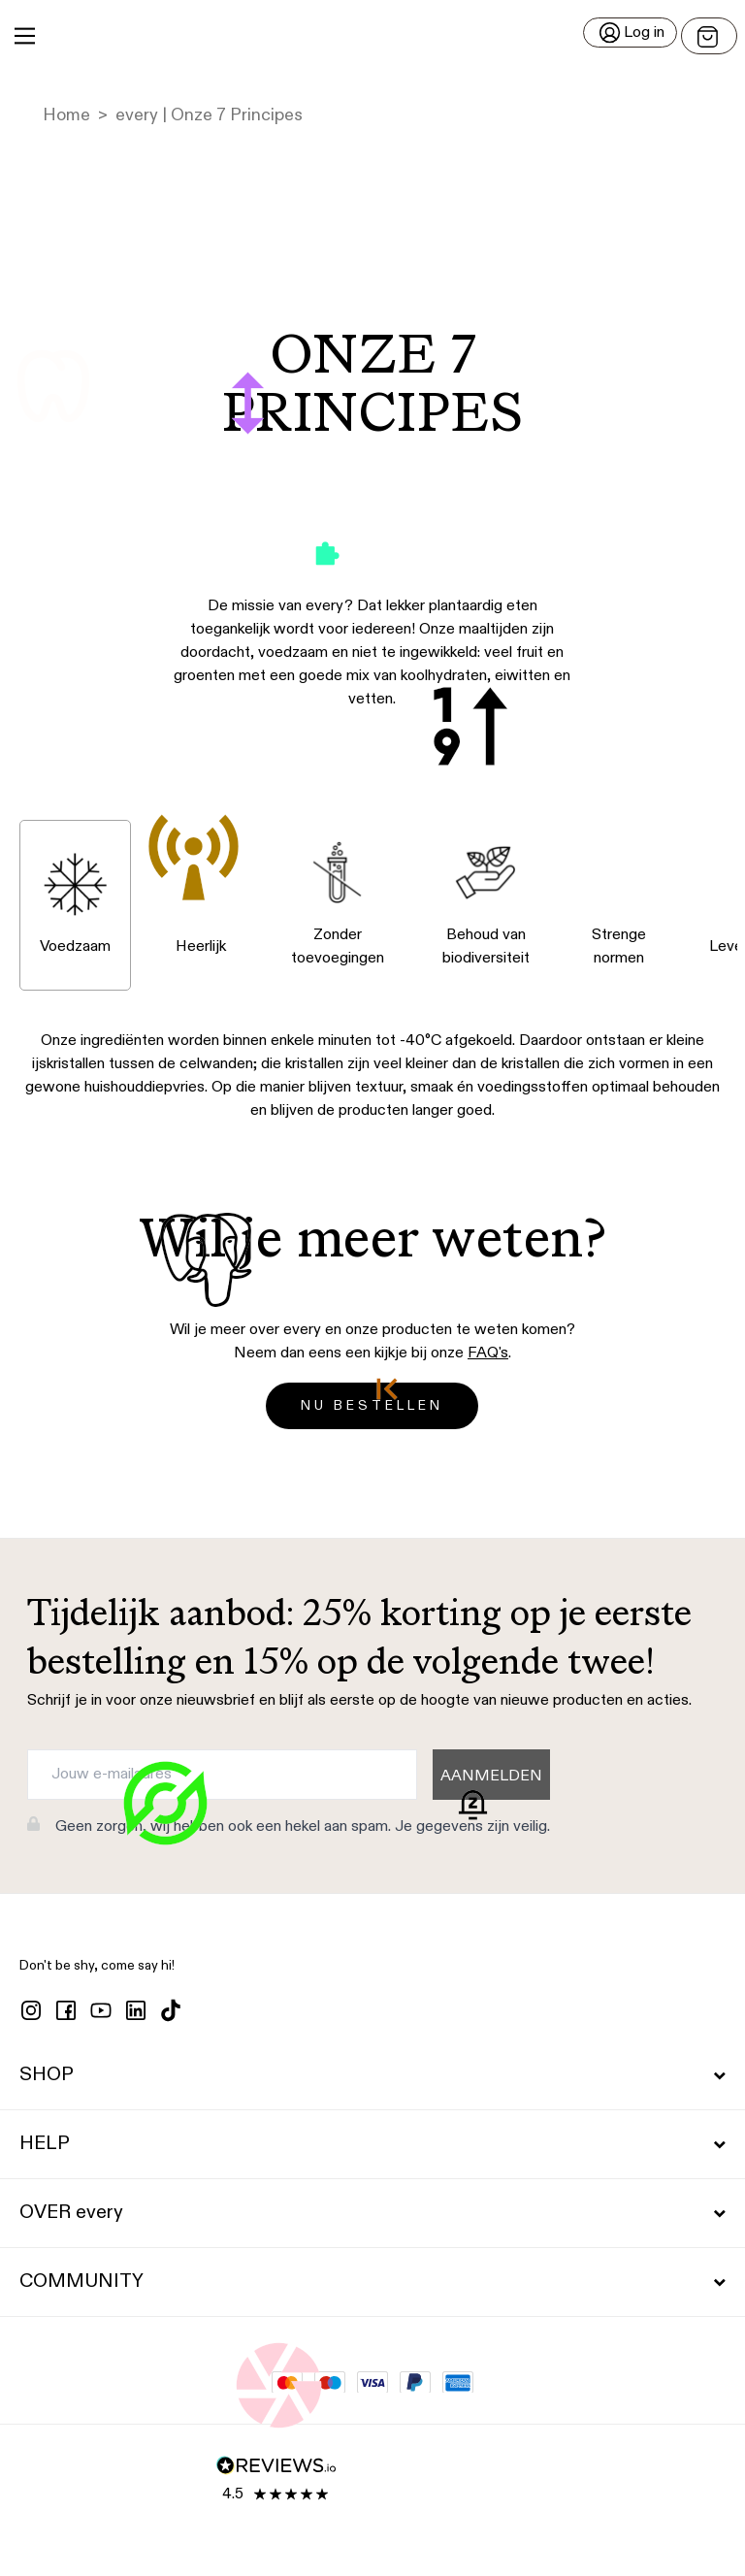  What do you see at coordinates (247, 403) in the screenshot?
I see `expand content vertically` at bounding box center [247, 403].